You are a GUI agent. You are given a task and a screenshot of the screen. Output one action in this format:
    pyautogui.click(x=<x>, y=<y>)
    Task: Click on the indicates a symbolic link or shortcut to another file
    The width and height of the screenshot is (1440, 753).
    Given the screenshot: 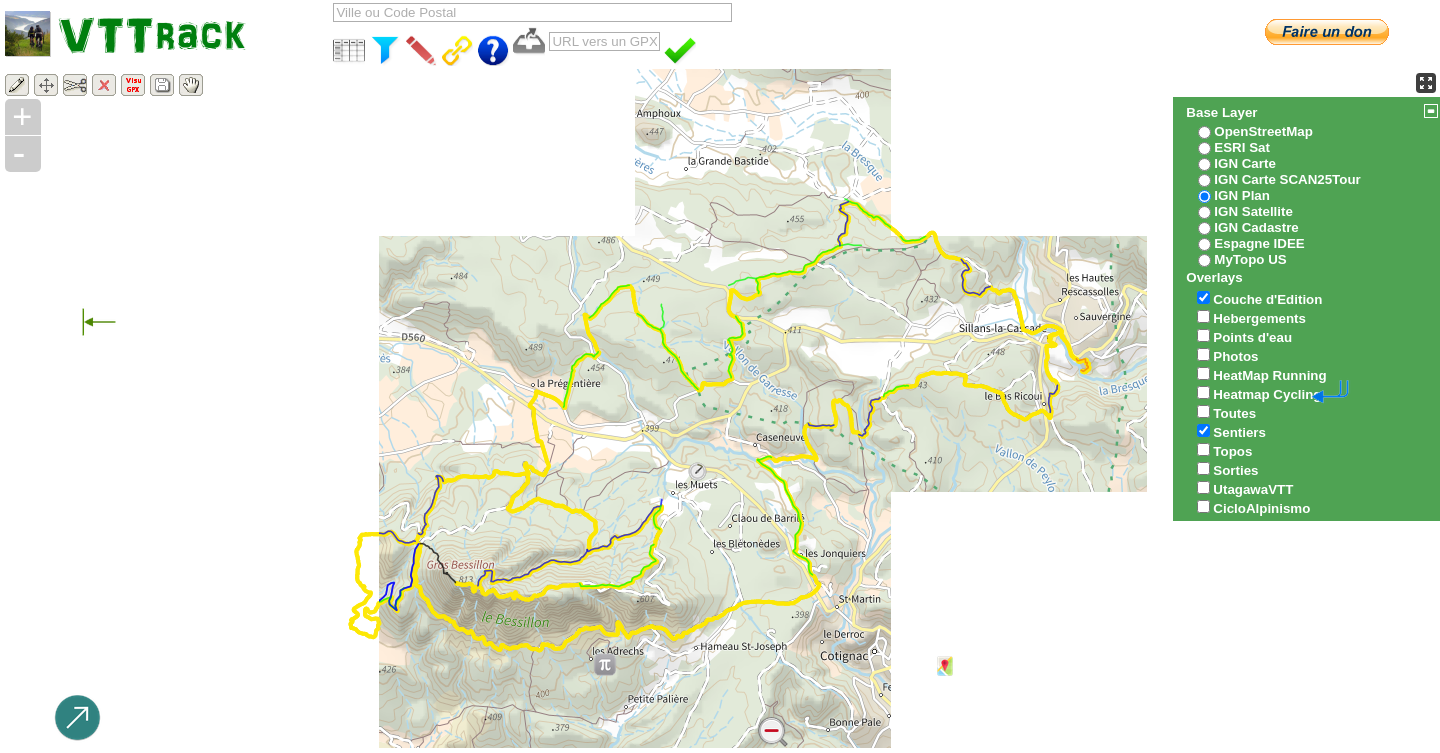 What is the action you would take?
    pyautogui.click(x=77, y=717)
    